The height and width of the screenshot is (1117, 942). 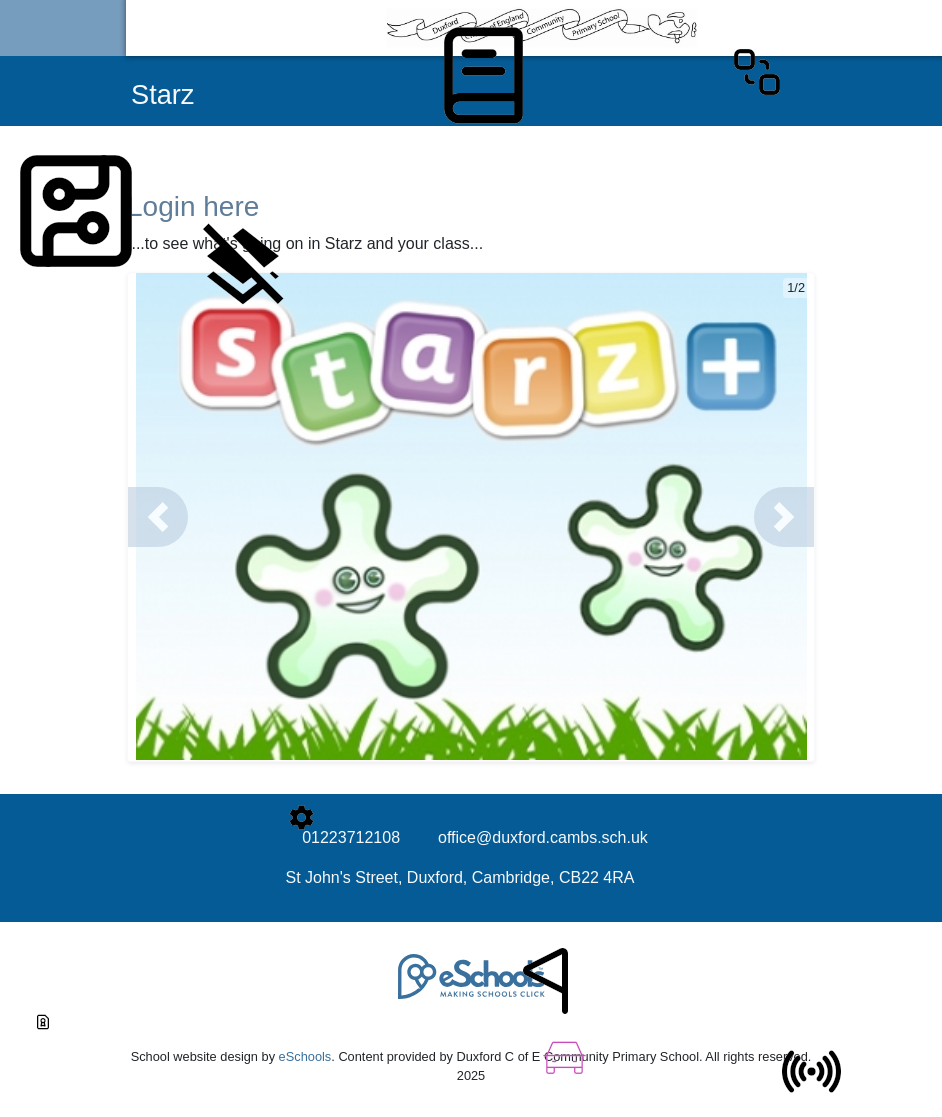 I want to click on send selected object to back of layer stack, so click(x=757, y=72).